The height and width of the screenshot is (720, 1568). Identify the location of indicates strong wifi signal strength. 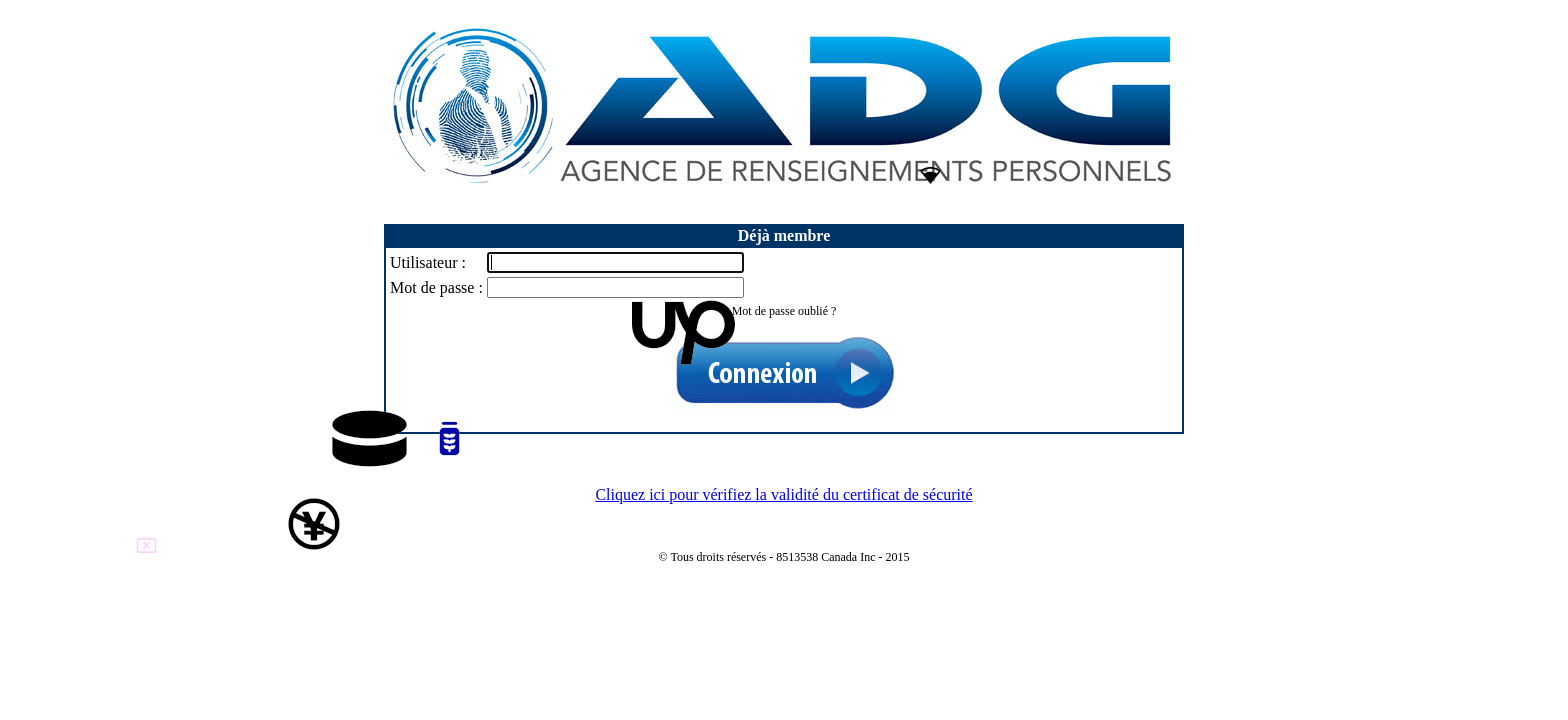
(930, 175).